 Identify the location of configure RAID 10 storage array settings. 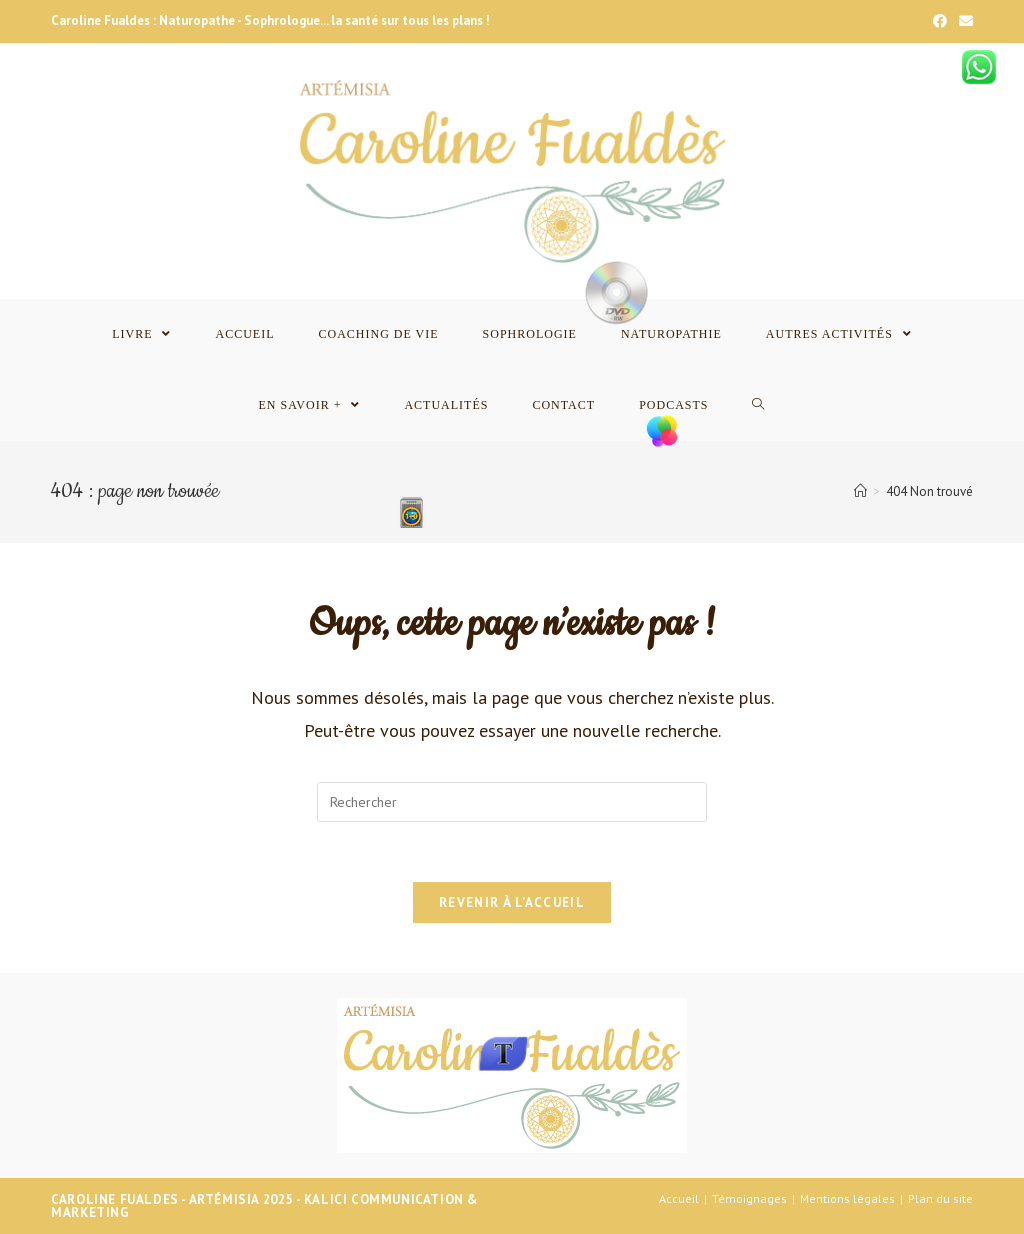
(411, 512).